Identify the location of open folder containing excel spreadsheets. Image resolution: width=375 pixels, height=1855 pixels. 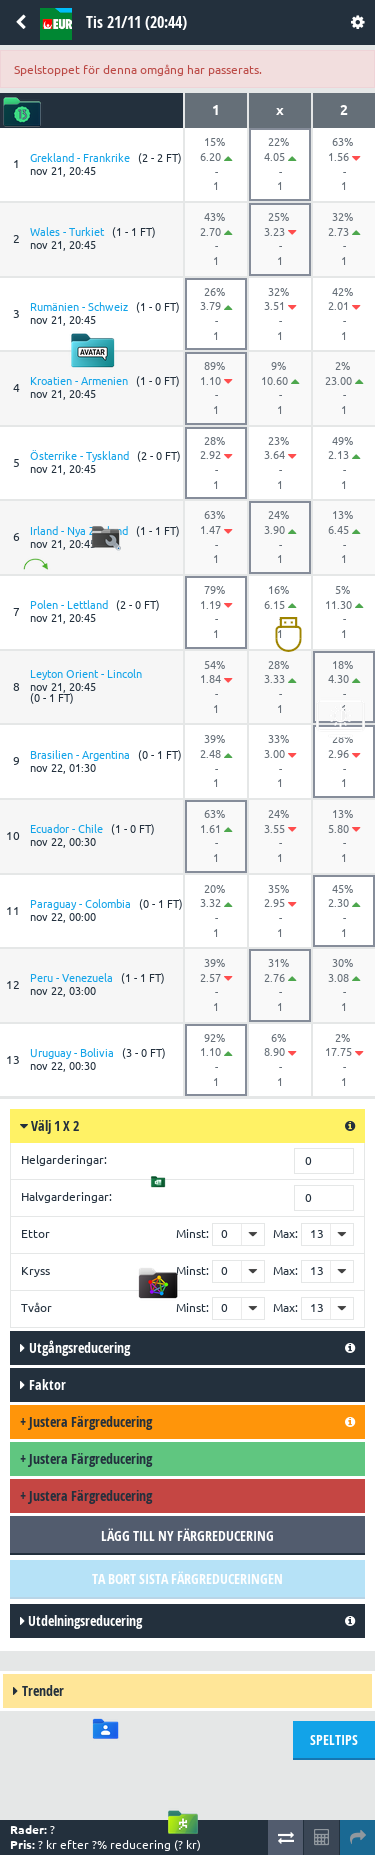
(158, 1182).